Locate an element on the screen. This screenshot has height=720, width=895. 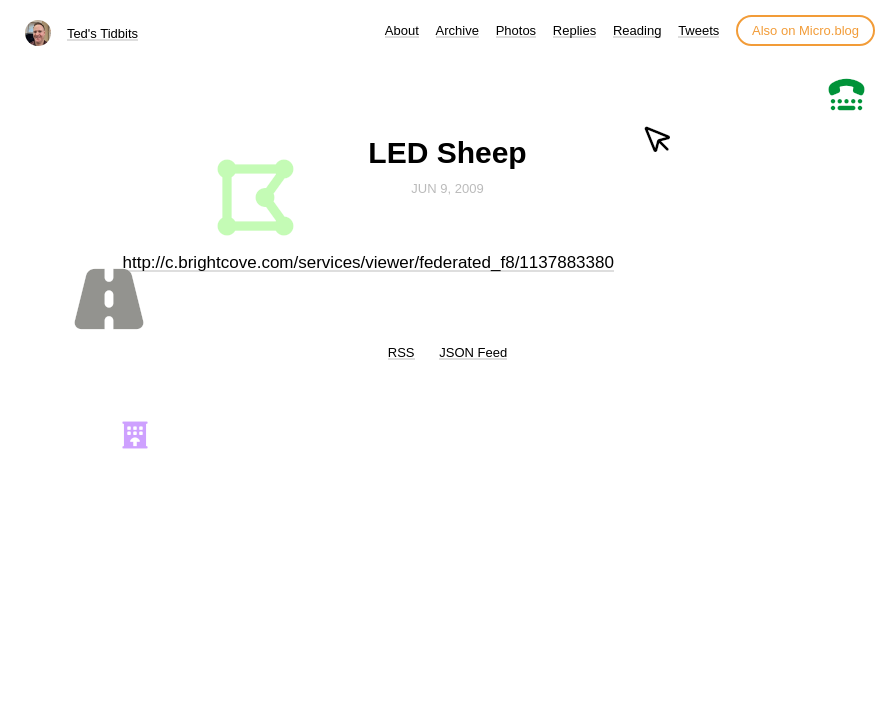
find nearby hotels or accommodations is located at coordinates (135, 435).